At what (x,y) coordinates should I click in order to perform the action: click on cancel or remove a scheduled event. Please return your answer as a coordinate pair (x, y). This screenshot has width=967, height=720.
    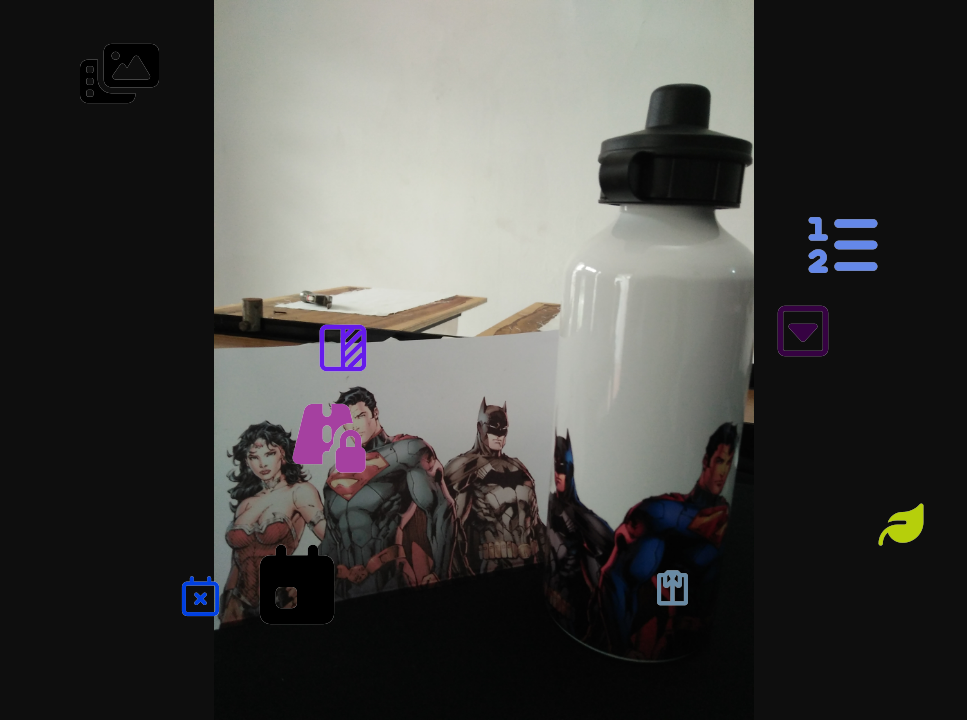
    Looking at the image, I should click on (200, 597).